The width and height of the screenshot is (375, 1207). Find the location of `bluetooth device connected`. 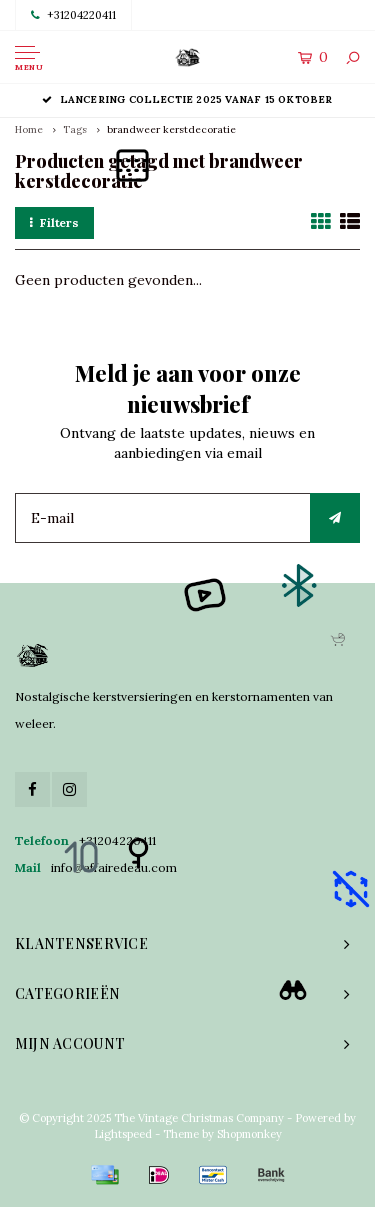

bluetooth device connected is located at coordinates (298, 585).